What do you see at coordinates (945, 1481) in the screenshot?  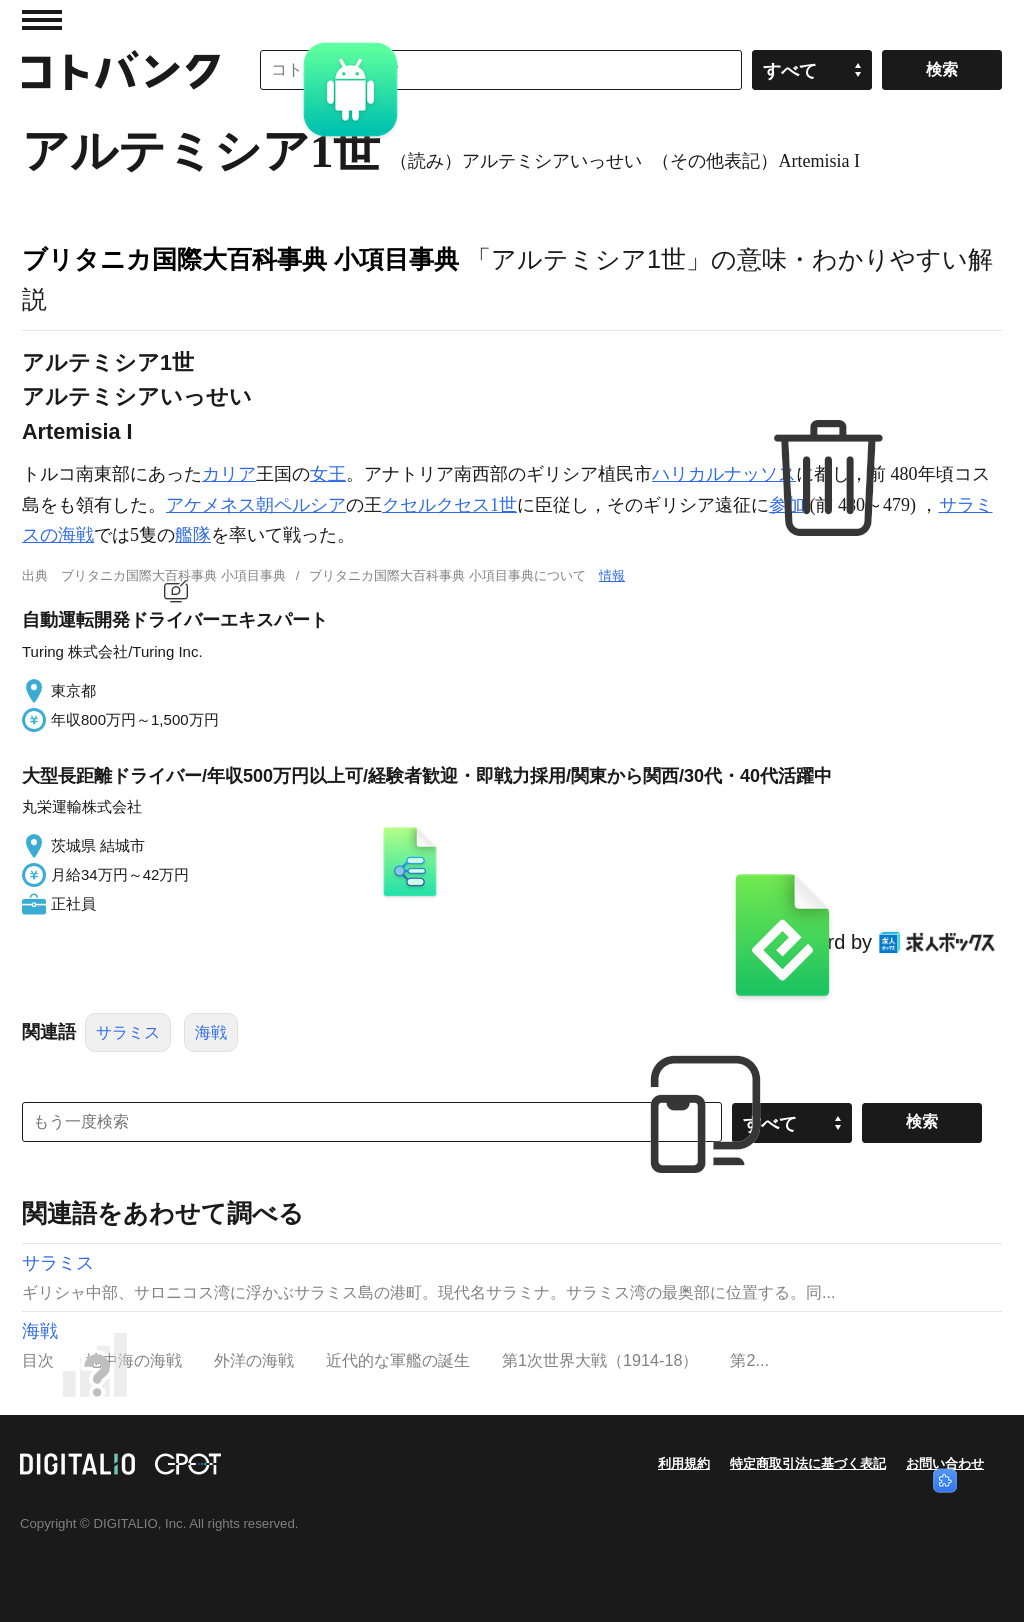 I see `manage plugin or extension settings` at bounding box center [945, 1481].